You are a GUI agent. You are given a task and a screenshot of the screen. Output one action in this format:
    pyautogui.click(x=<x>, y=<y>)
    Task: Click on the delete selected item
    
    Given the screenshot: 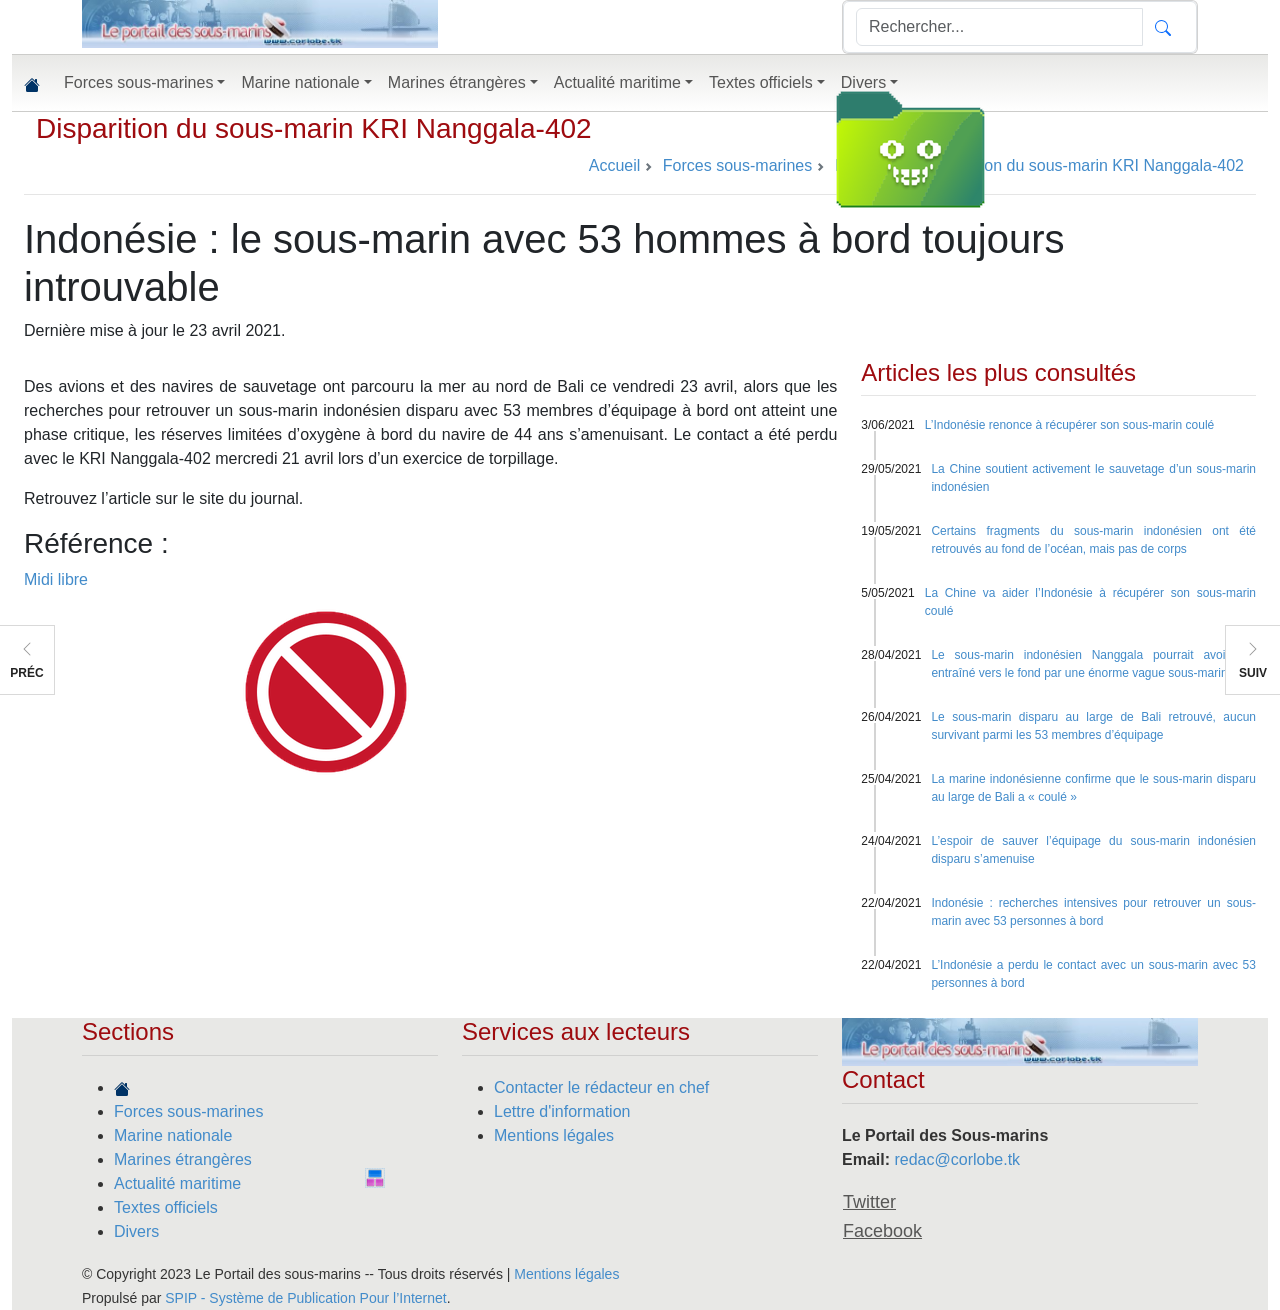 What is the action you would take?
    pyautogui.click(x=326, y=692)
    